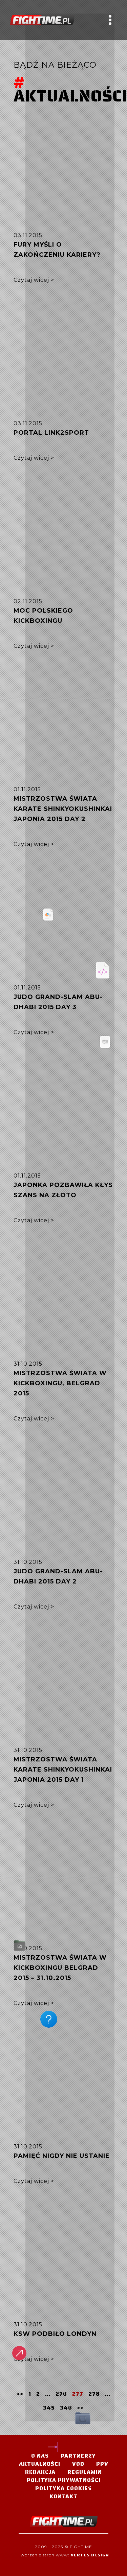  Describe the element at coordinates (83, 2418) in the screenshot. I see `open your videos folder` at that location.